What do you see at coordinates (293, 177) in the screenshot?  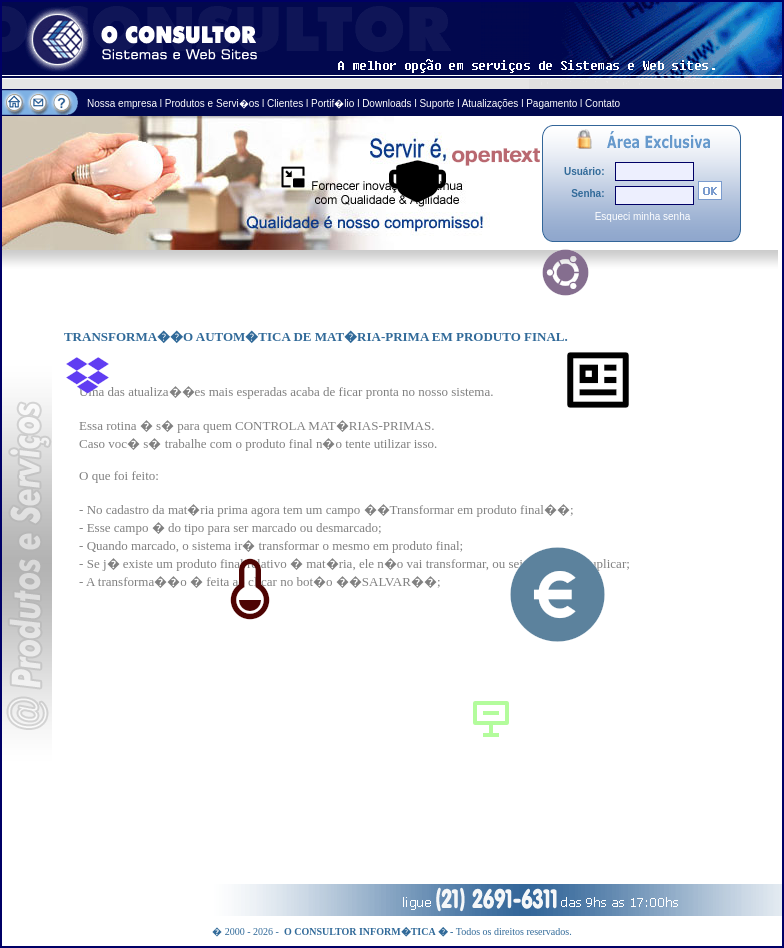 I see `enable picture-in-picture mode` at bounding box center [293, 177].